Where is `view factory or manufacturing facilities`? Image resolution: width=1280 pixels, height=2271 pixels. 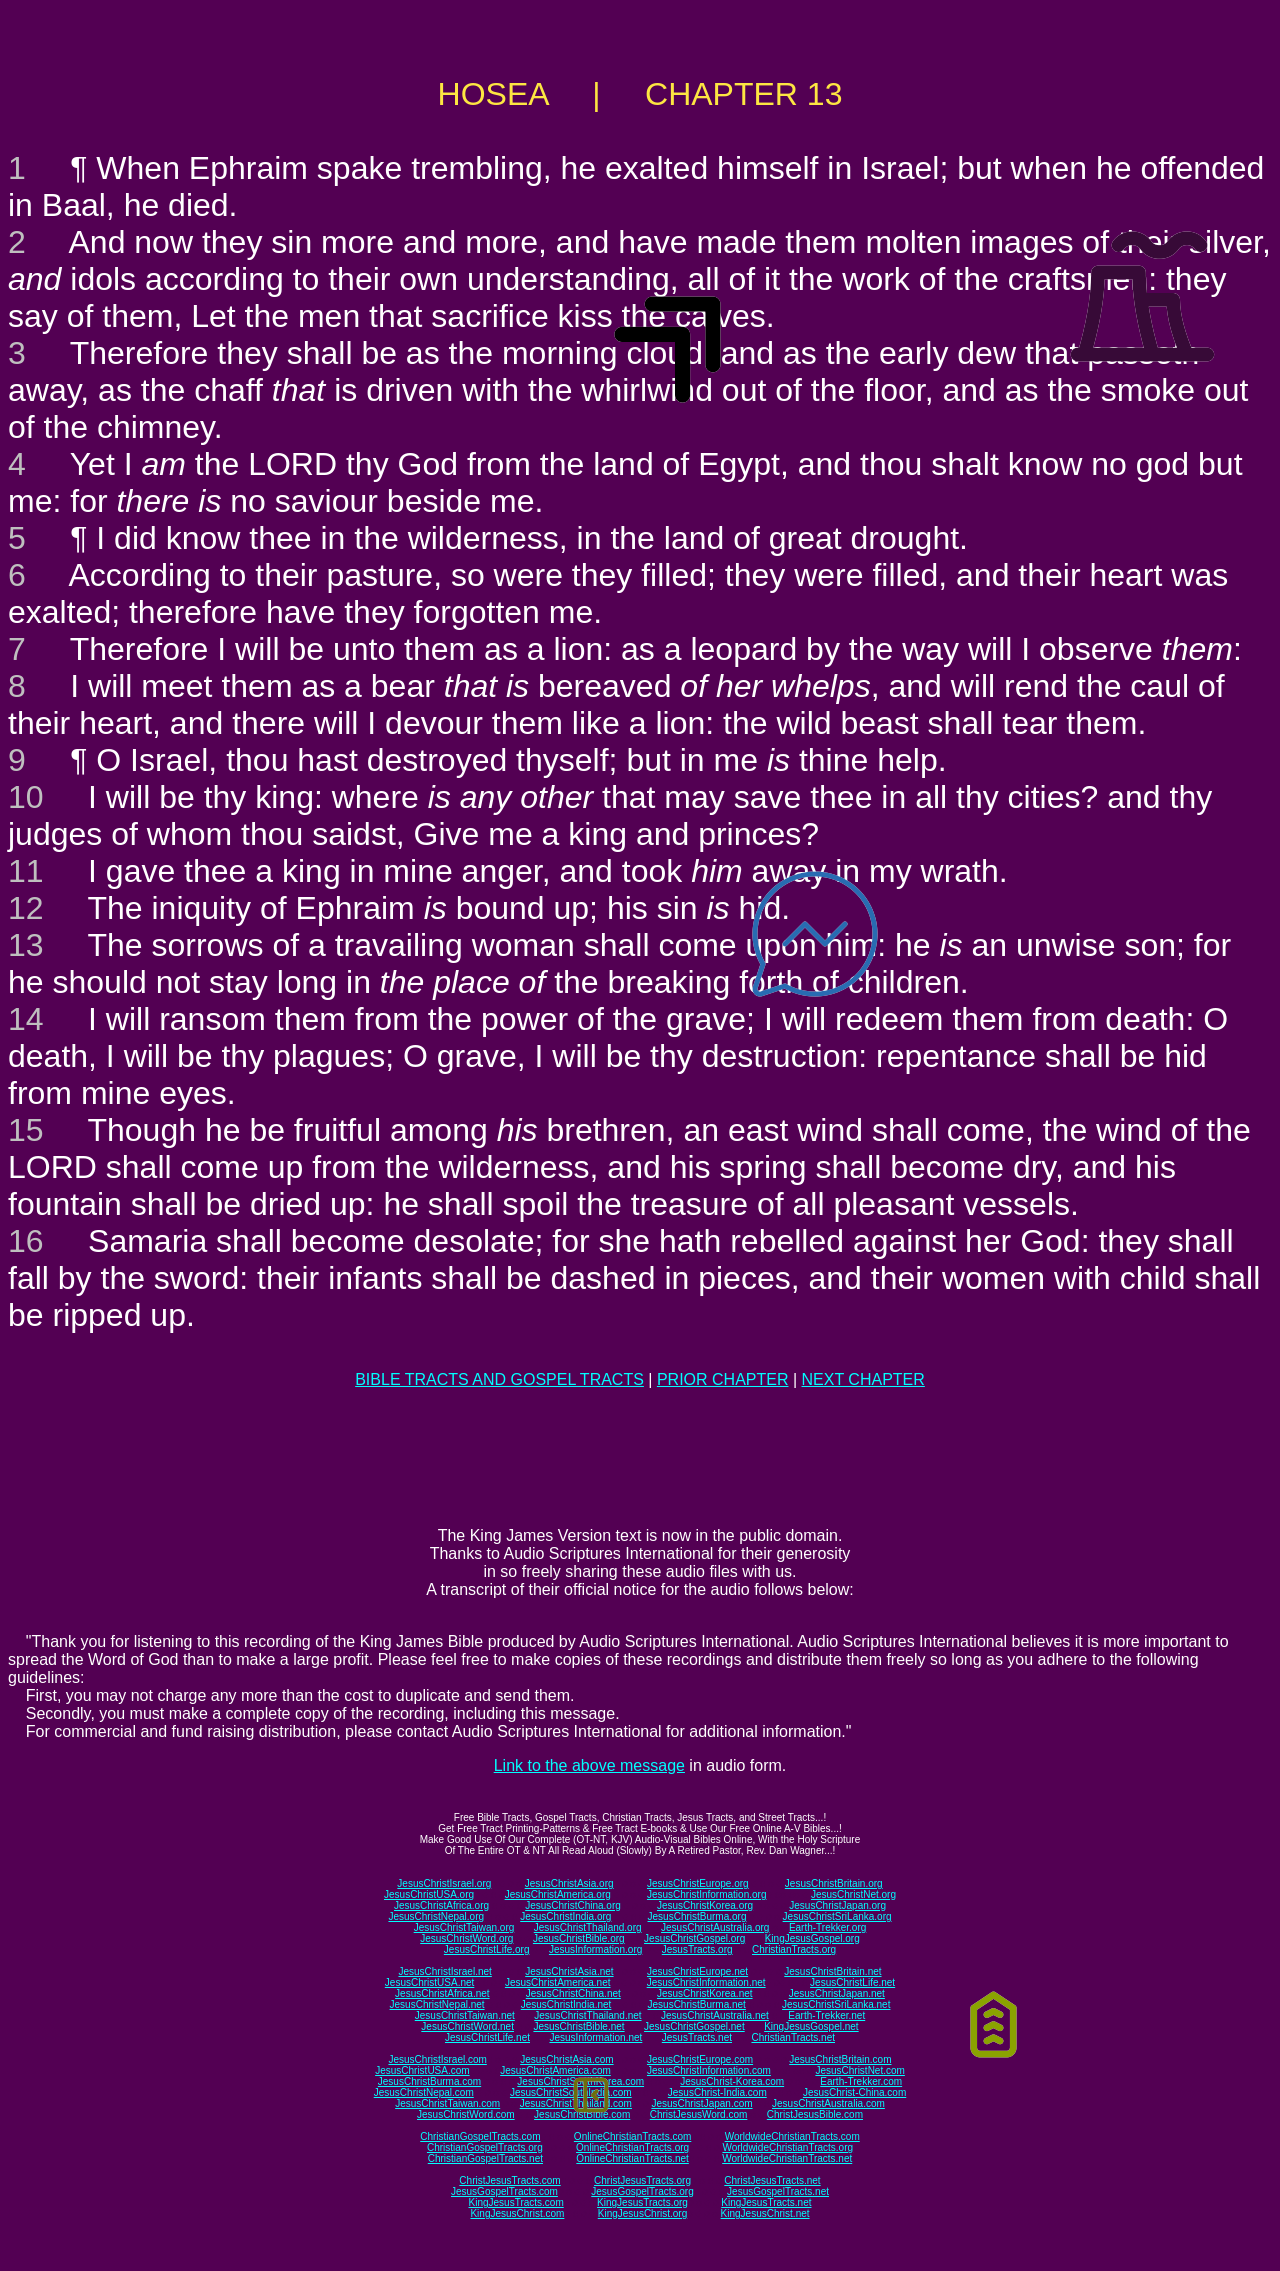 view factory or manufacturing facilities is located at coordinates (1139, 293).